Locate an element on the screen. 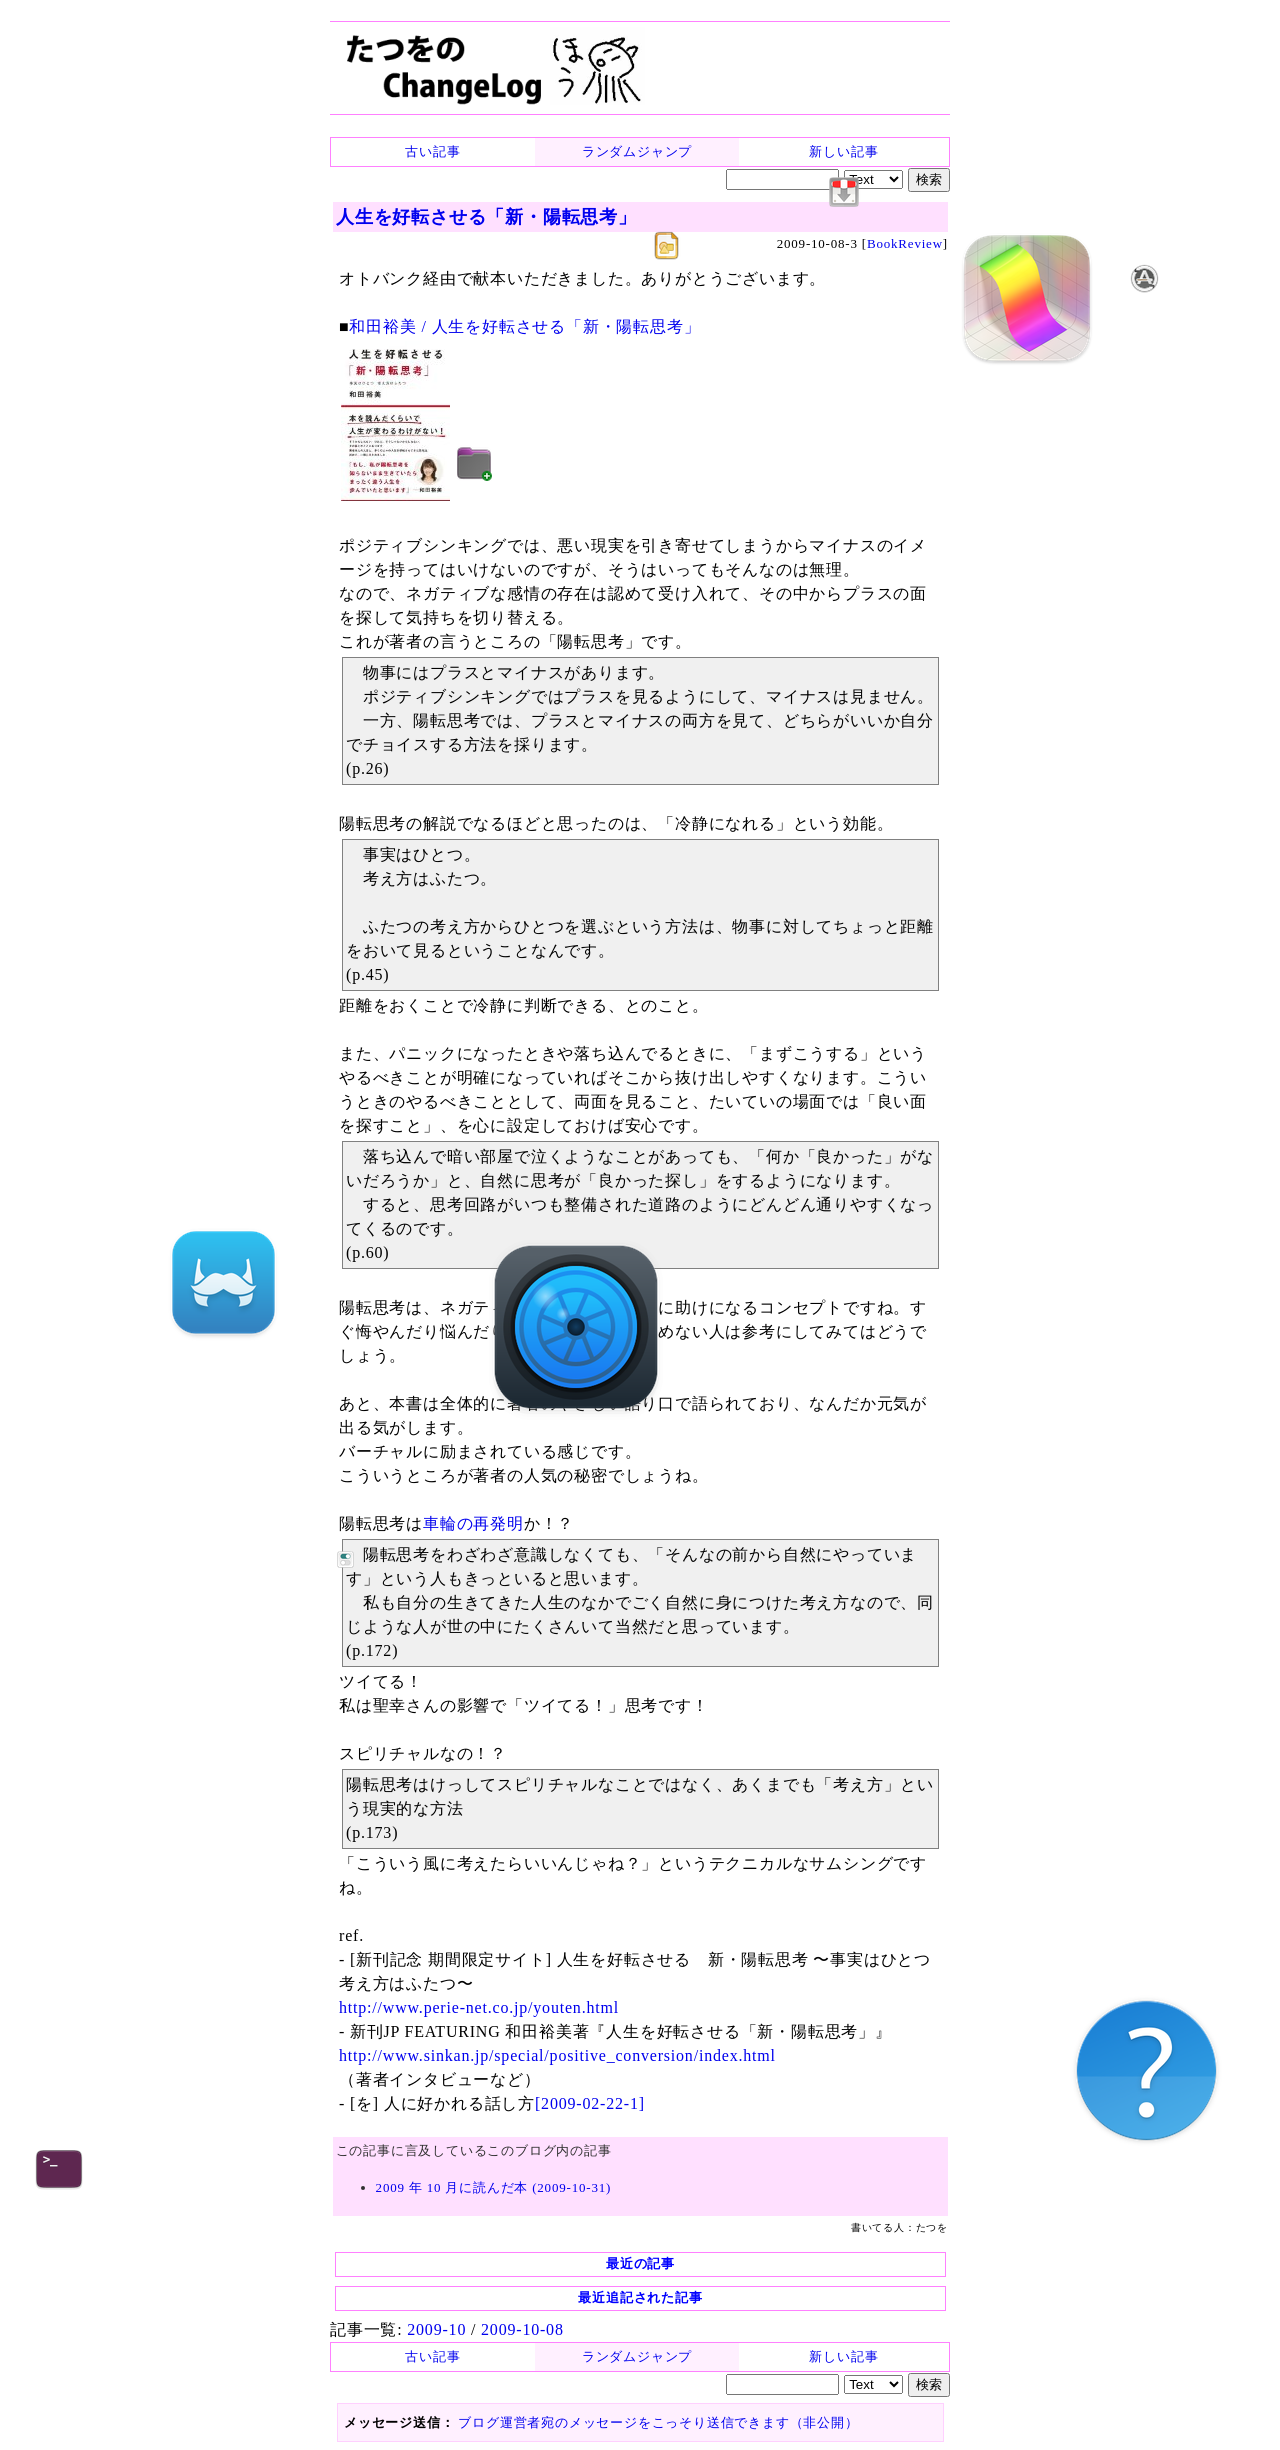  open Grapher app for mathematical visualization is located at coordinates (1027, 298).